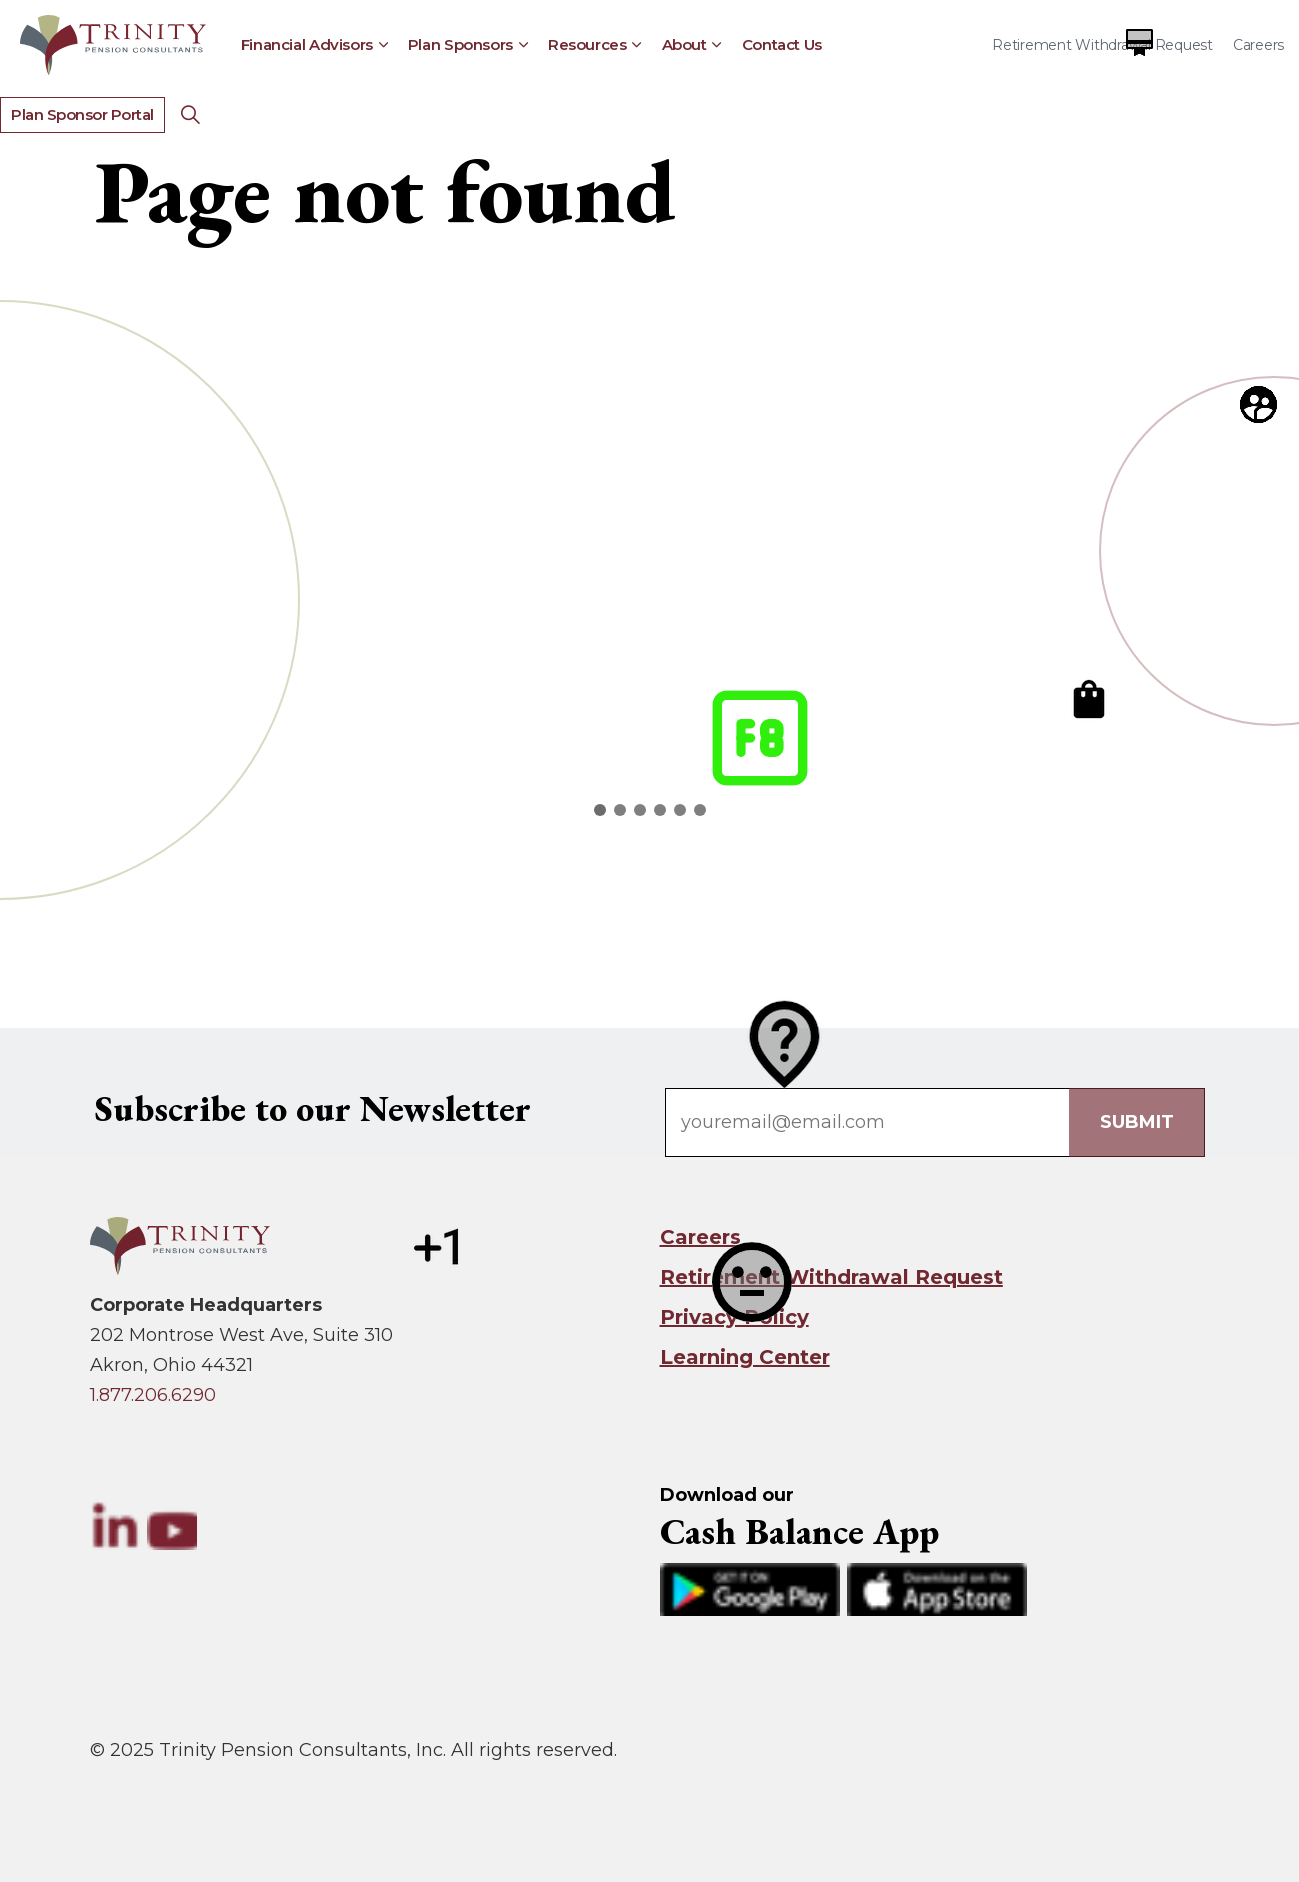 The height and width of the screenshot is (1882, 1299). I want to click on view membership card details, so click(1139, 42).